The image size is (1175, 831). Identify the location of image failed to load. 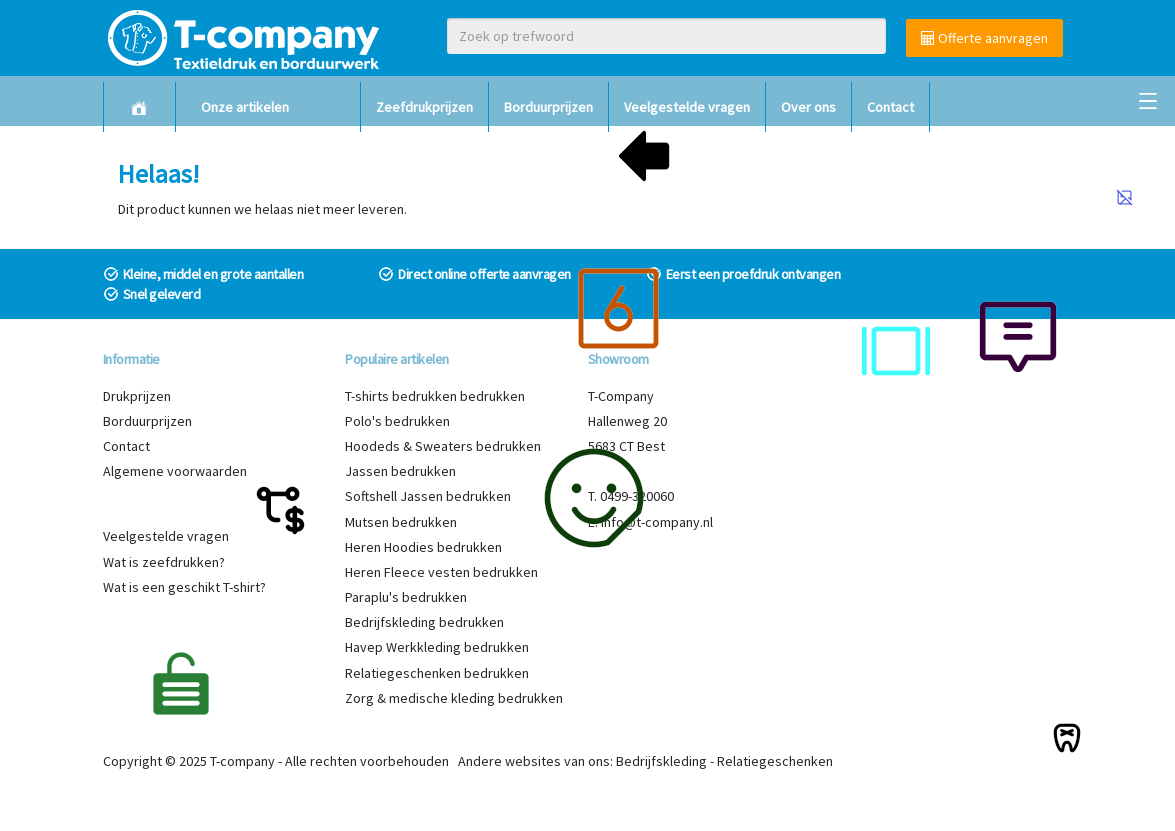
(1124, 197).